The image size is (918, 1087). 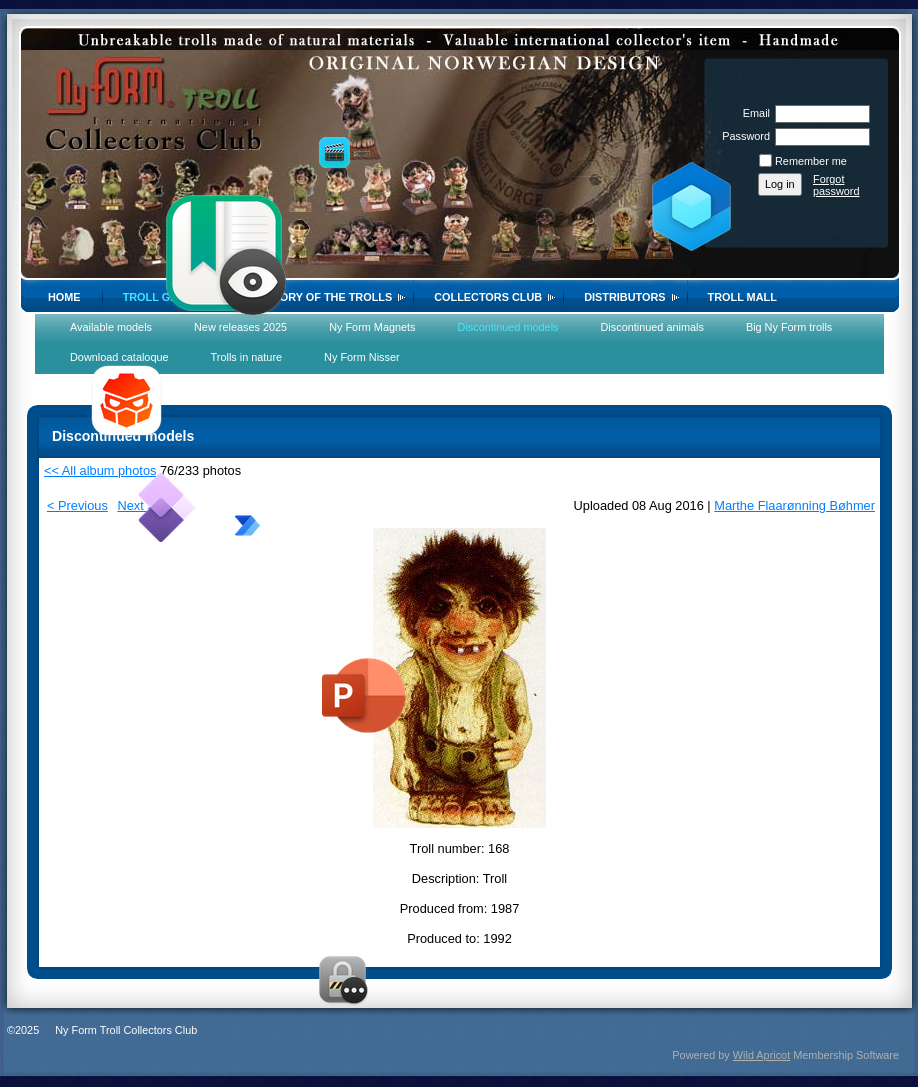 I want to click on open calibre e-book viewer, so click(x=224, y=253).